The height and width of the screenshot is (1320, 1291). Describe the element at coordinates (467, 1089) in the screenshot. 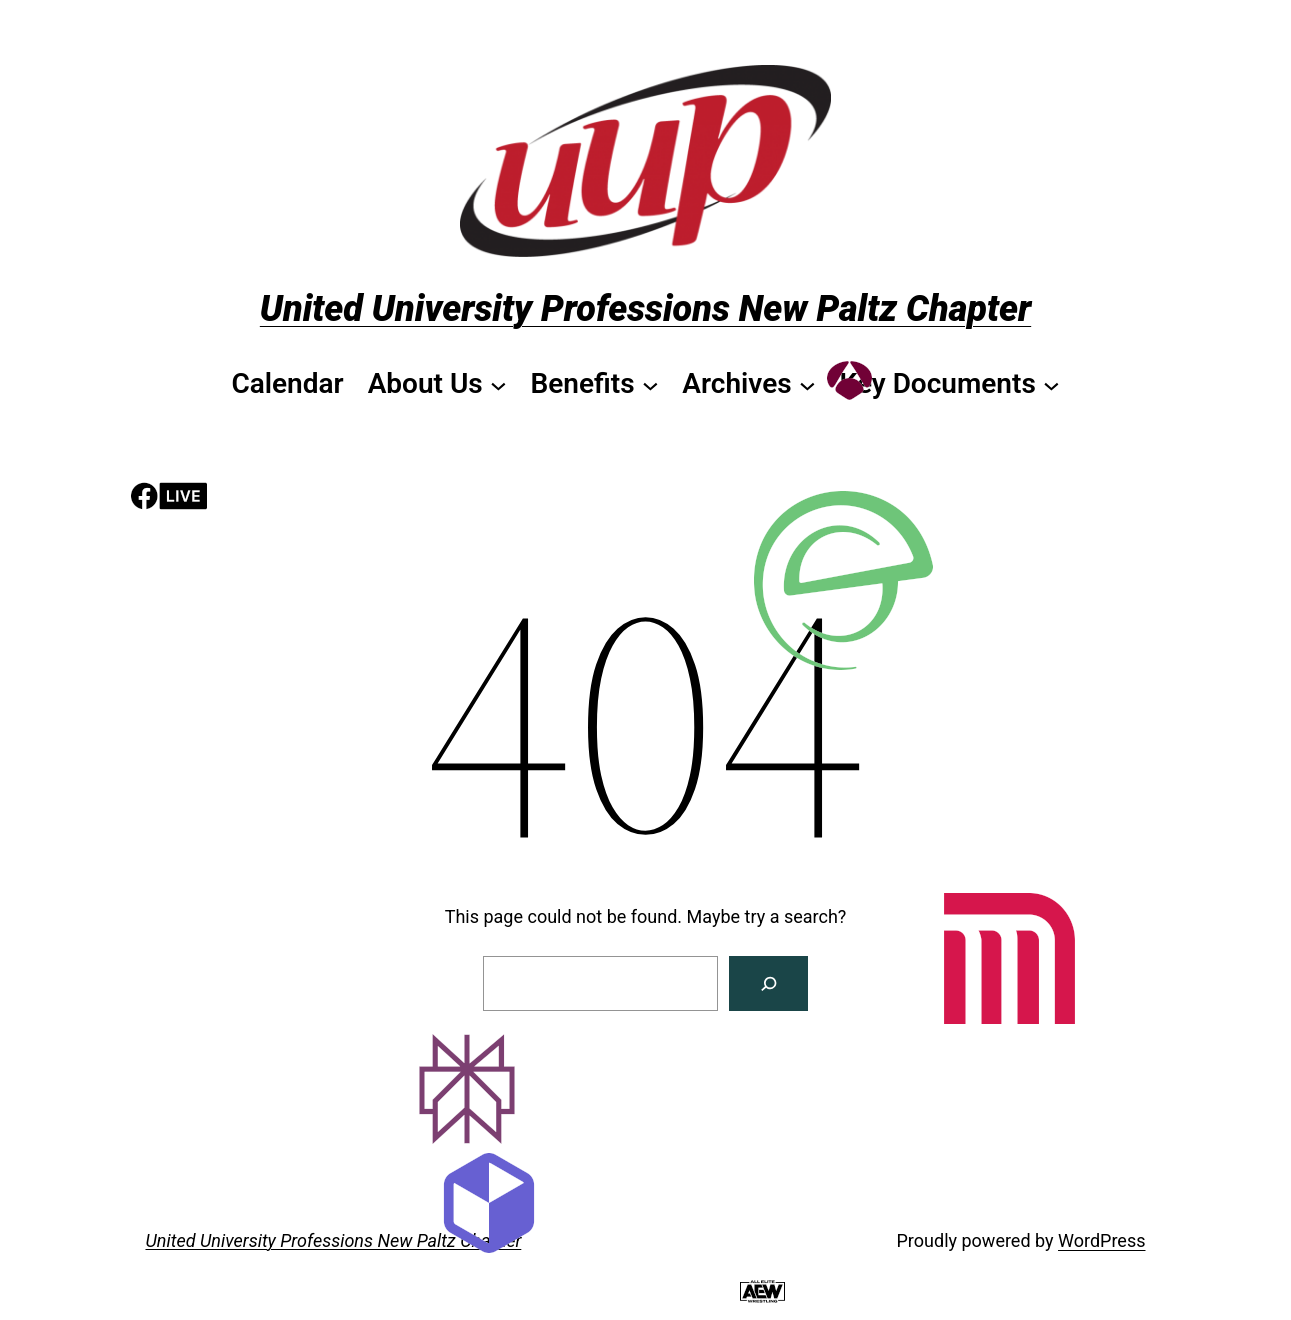

I see `open perplexity ai app` at that location.